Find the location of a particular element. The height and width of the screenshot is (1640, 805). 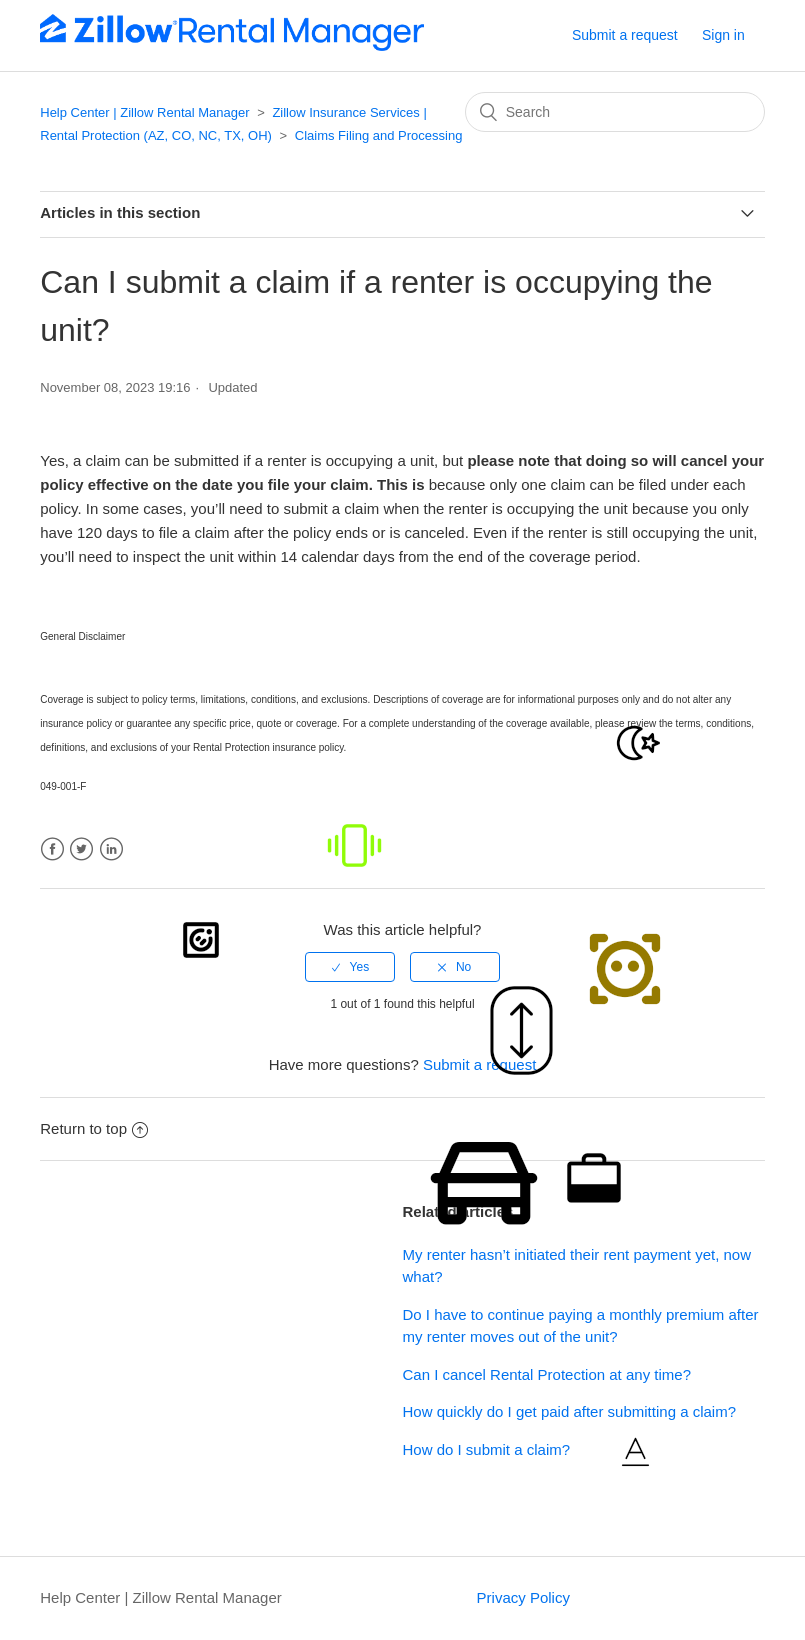

apply underline formatting to selected text is located at coordinates (635, 1452).